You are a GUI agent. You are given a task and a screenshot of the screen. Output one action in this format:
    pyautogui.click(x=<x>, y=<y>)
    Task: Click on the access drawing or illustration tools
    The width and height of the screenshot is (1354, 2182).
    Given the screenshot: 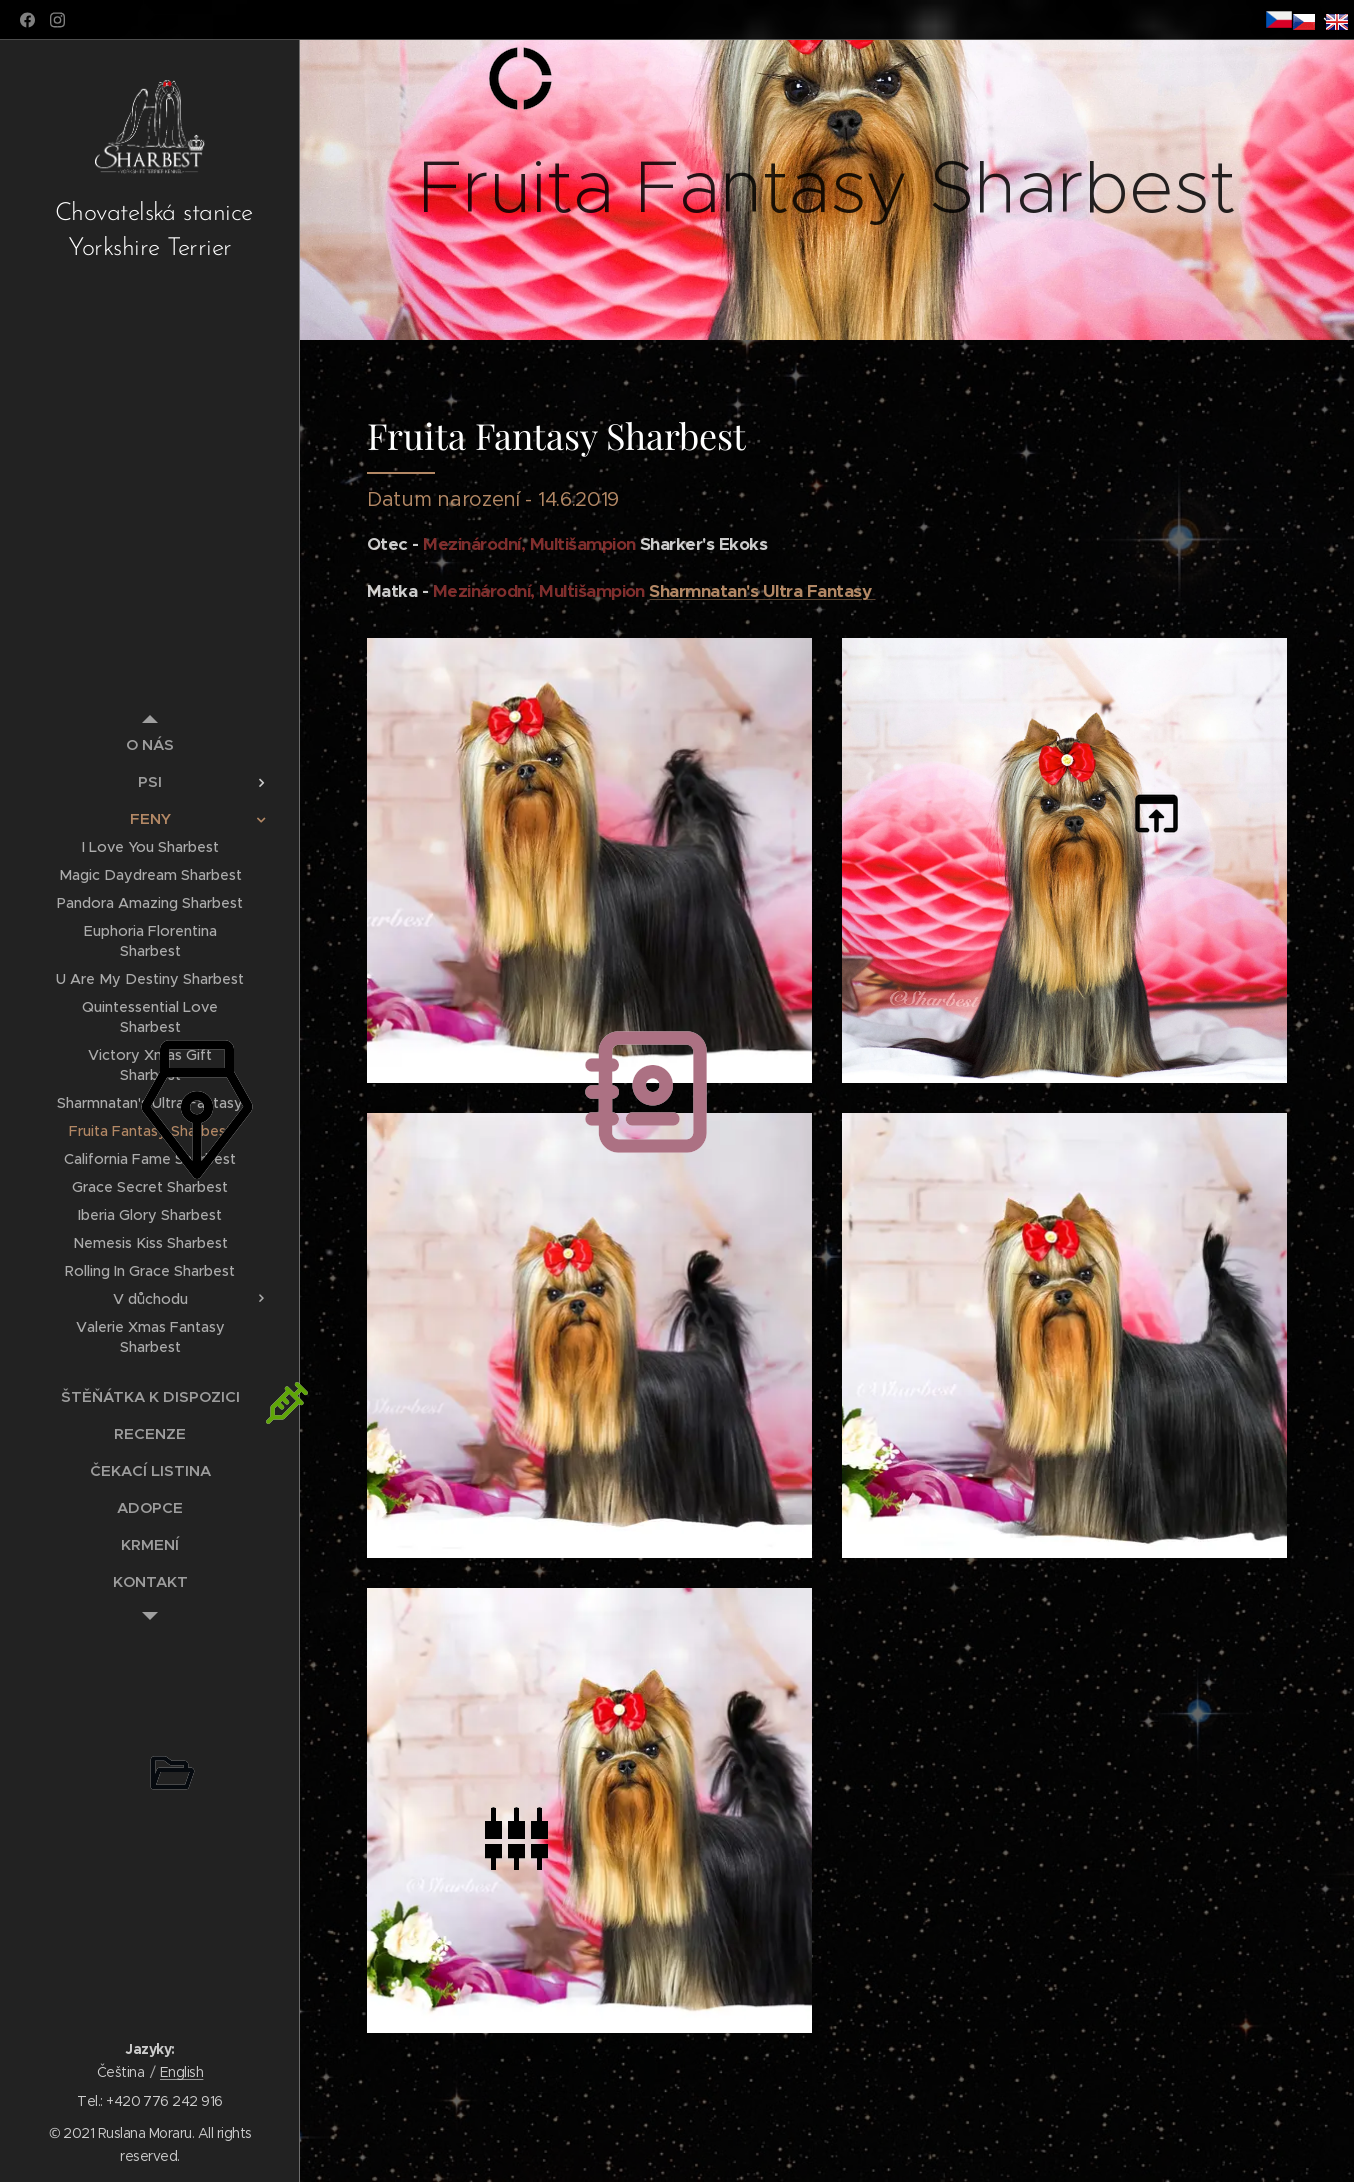 What is the action you would take?
    pyautogui.click(x=197, y=1105)
    